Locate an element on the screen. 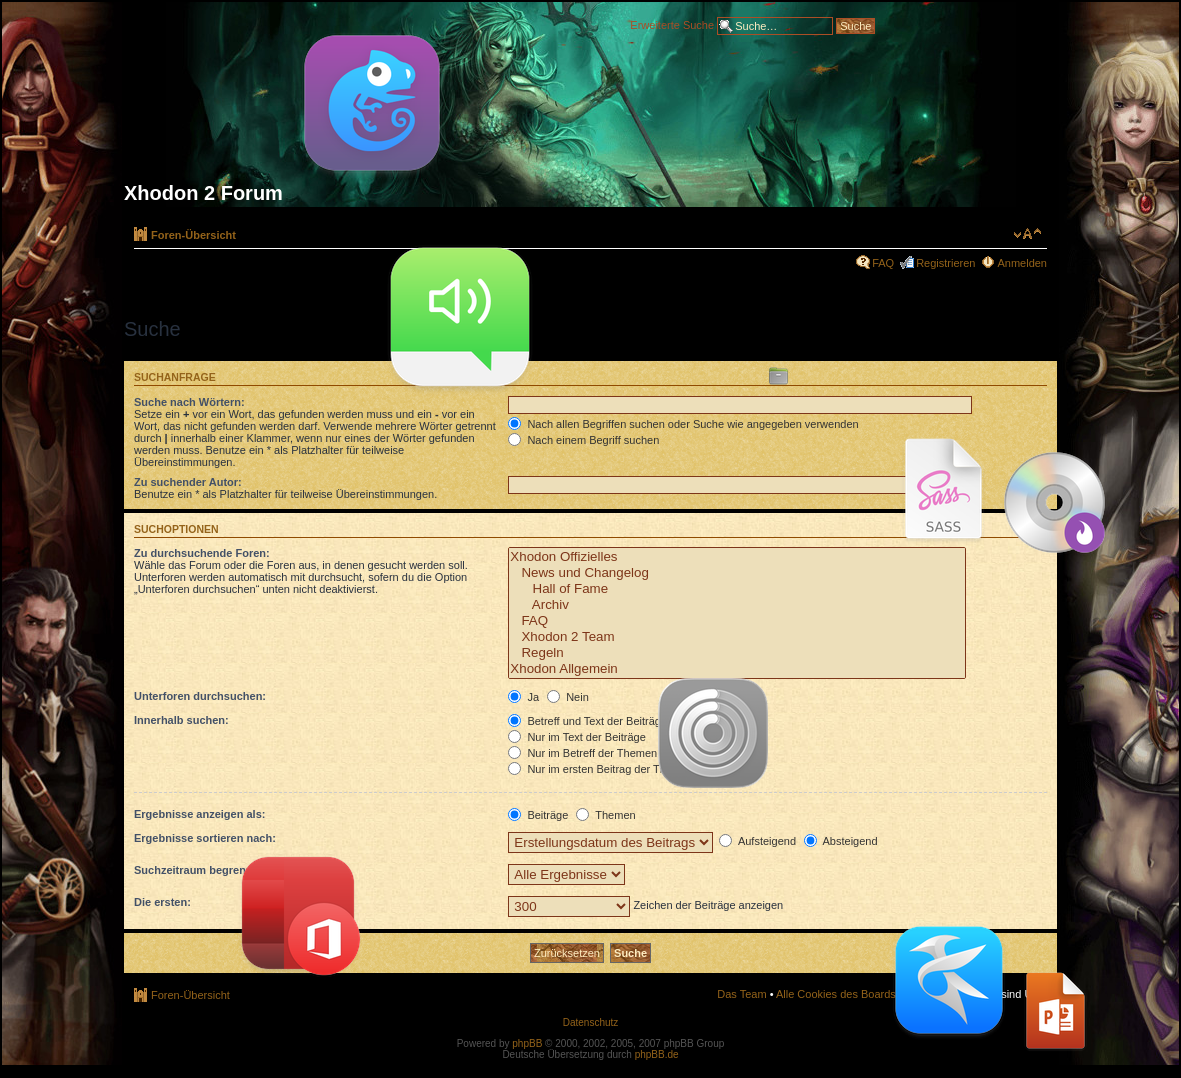 Image resolution: width=1181 pixels, height=1078 pixels. open gns3 network simulation software is located at coordinates (372, 103).